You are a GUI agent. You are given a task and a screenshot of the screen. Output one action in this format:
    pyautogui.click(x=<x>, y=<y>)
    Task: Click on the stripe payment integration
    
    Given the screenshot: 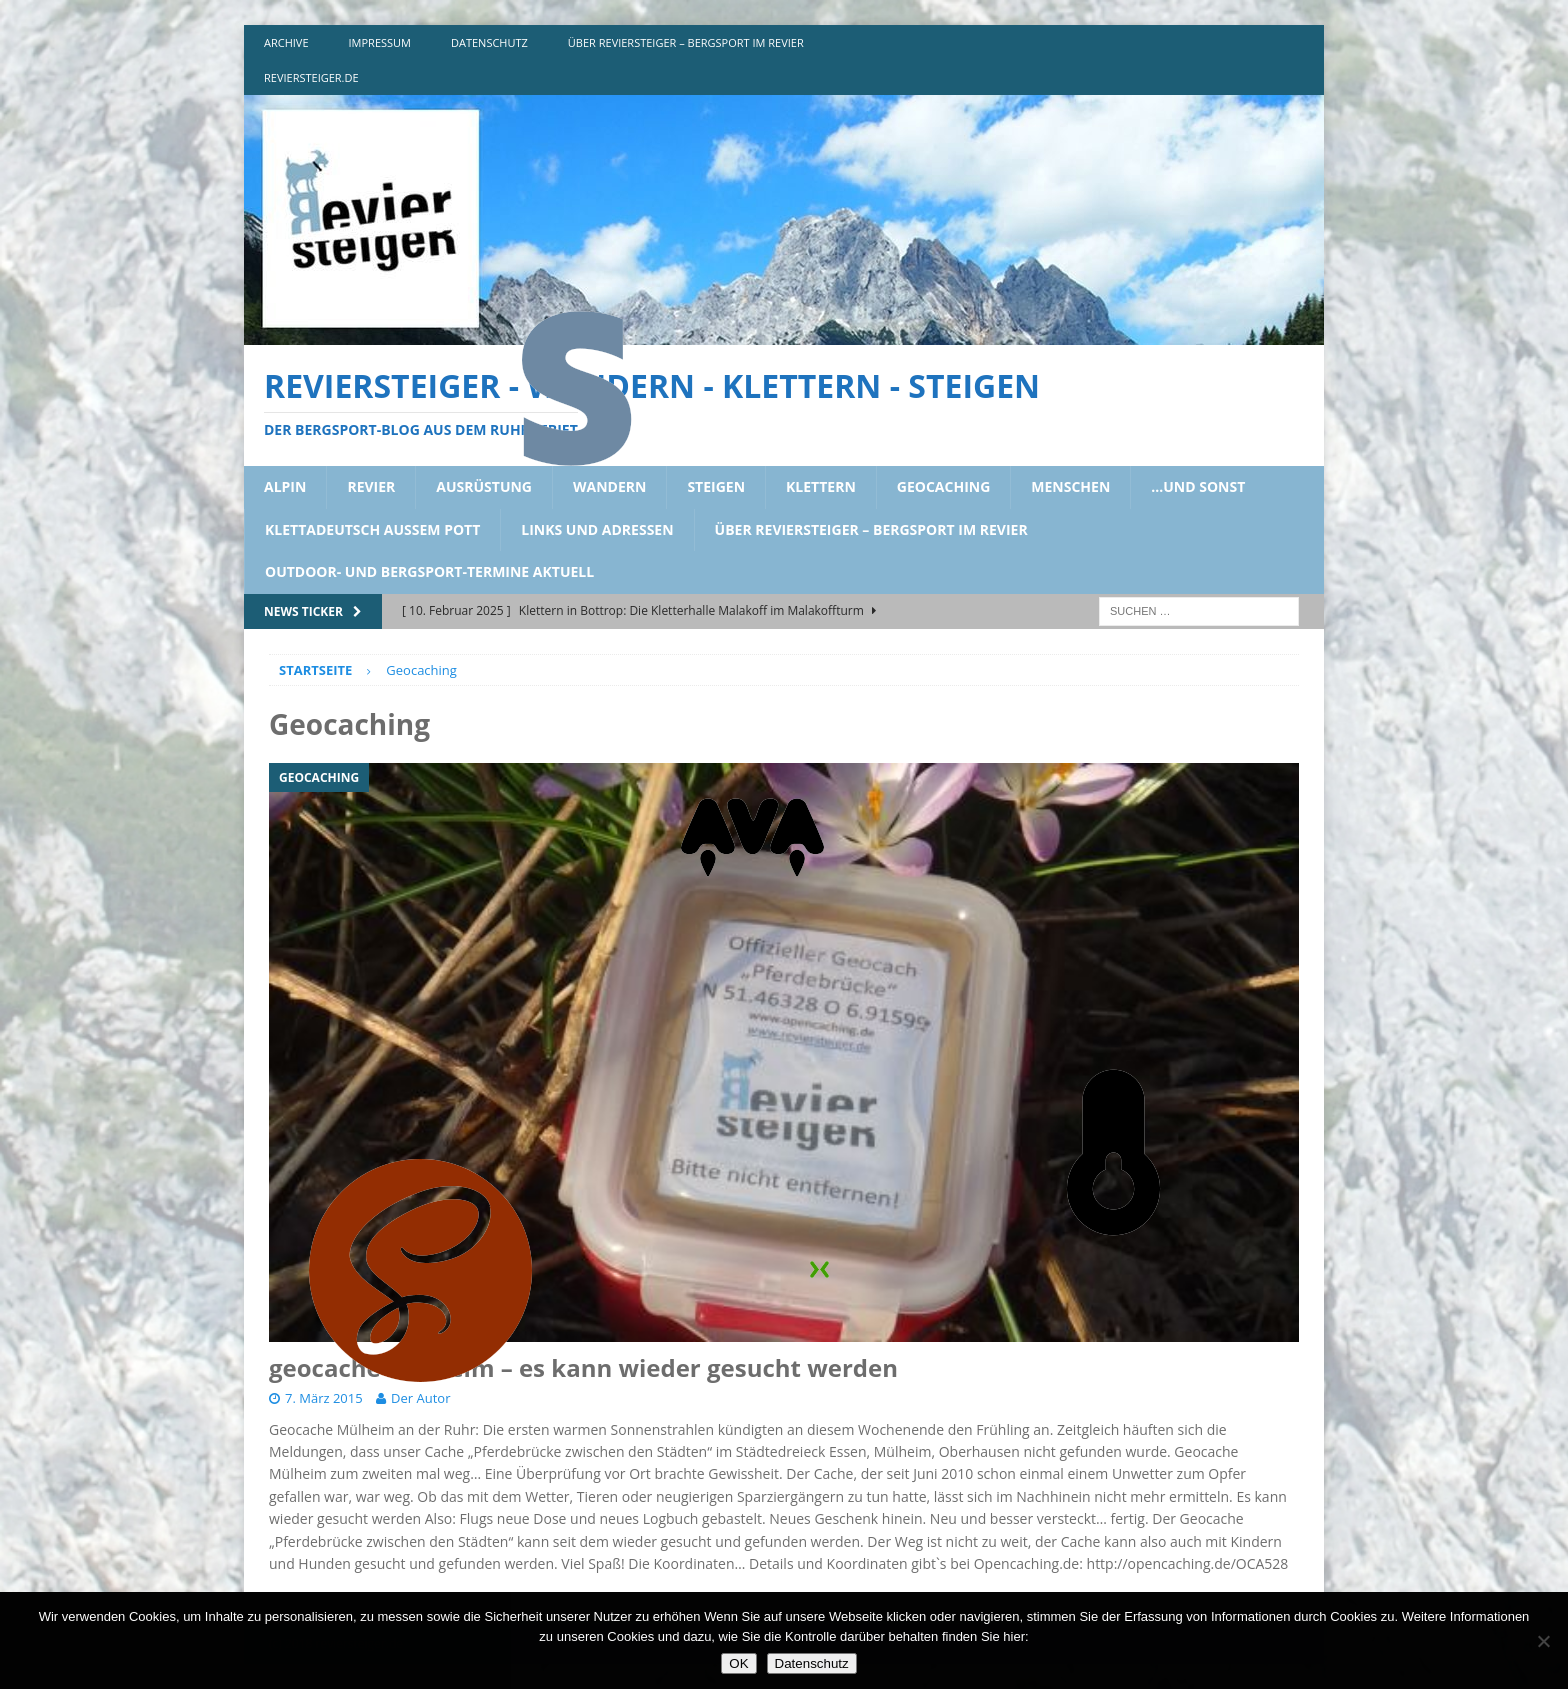 What is the action you would take?
    pyautogui.click(x=576, y=388)
    